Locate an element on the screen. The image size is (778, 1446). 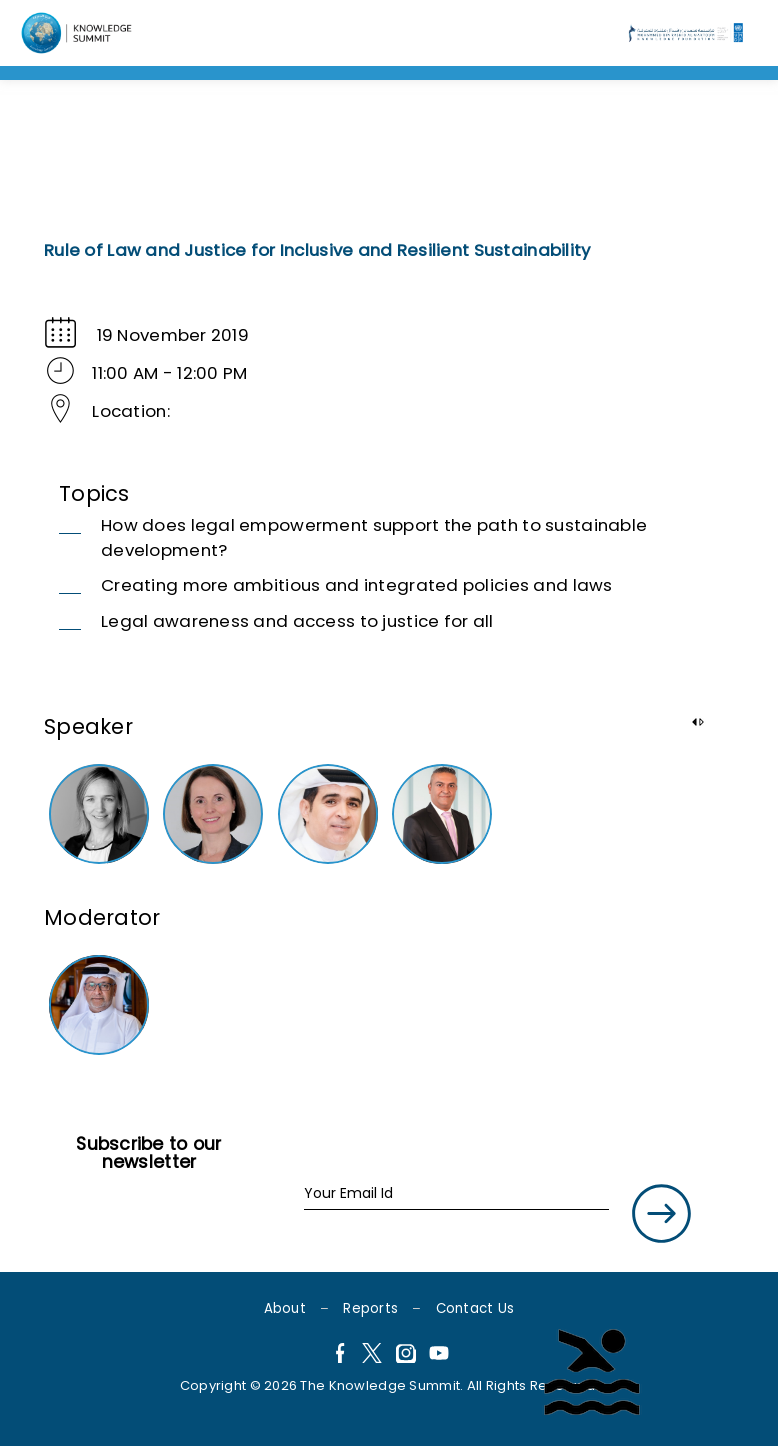
view swimming pool amenities is located at coordinates (592, 1372).